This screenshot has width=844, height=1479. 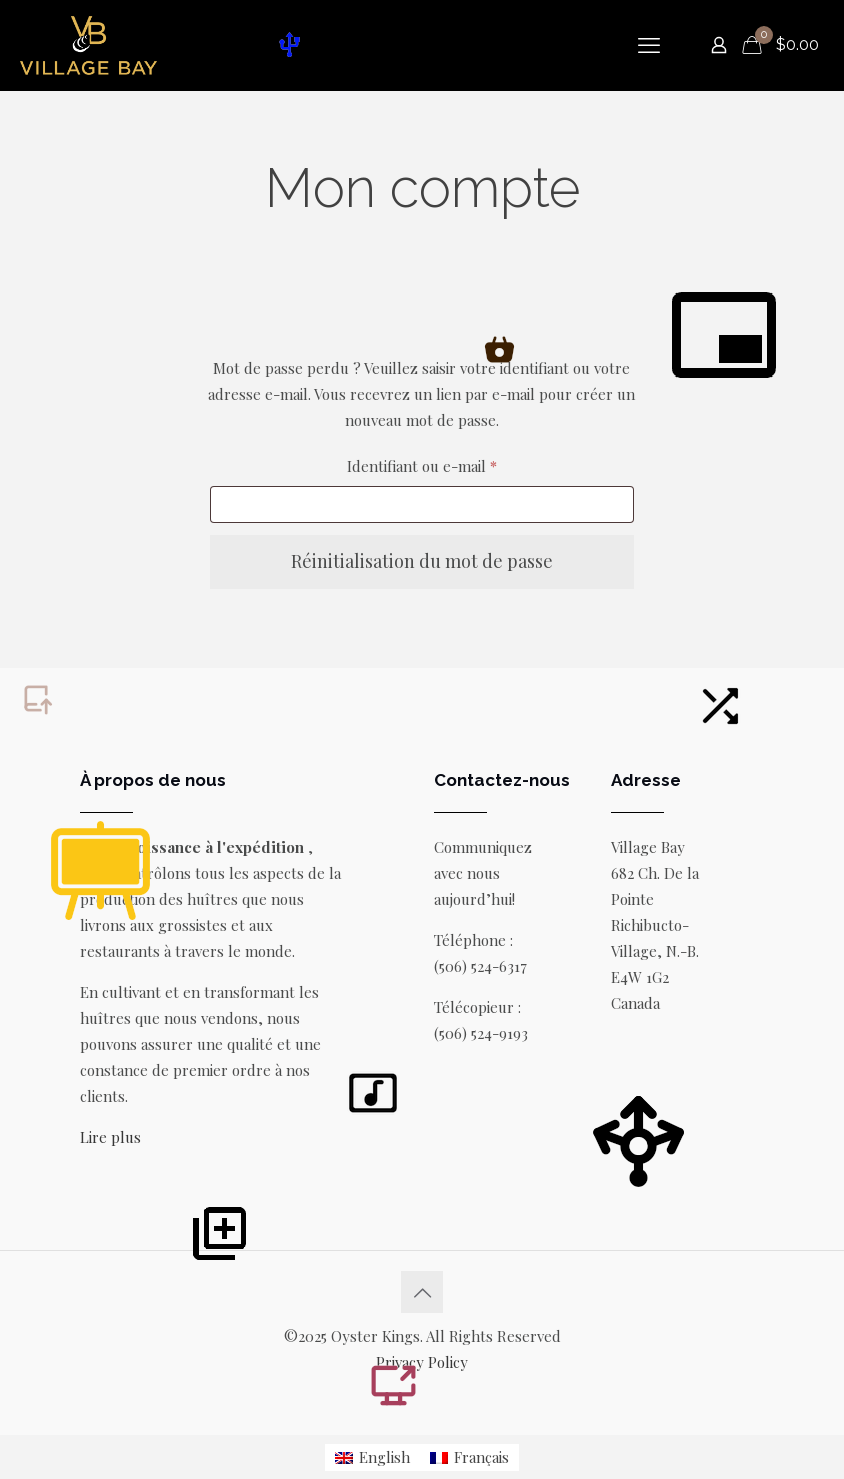 I want to click on add item to your library, so click(x=219, y=1233).